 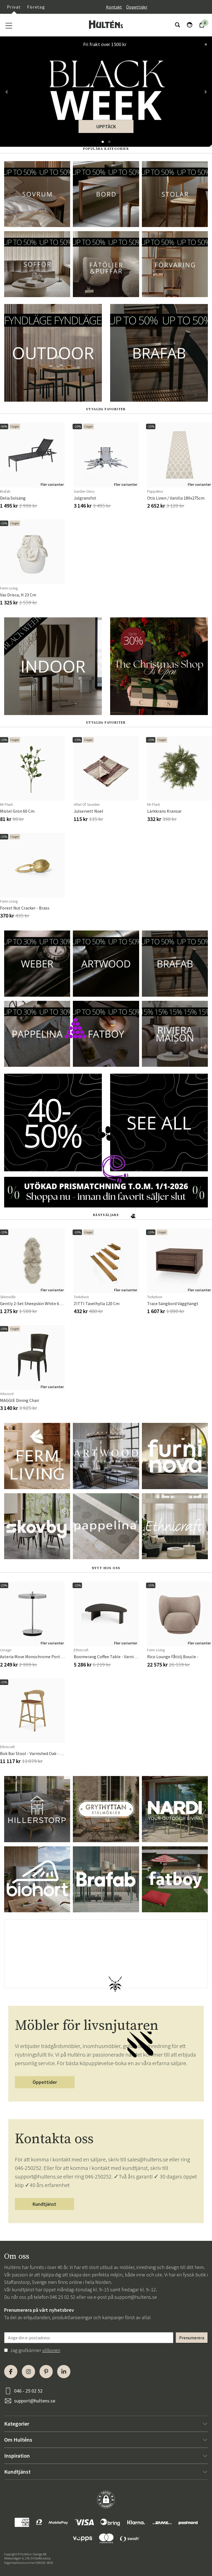 I want to click on indicates heavy rain weather condition, so click(x=141, y=2044).